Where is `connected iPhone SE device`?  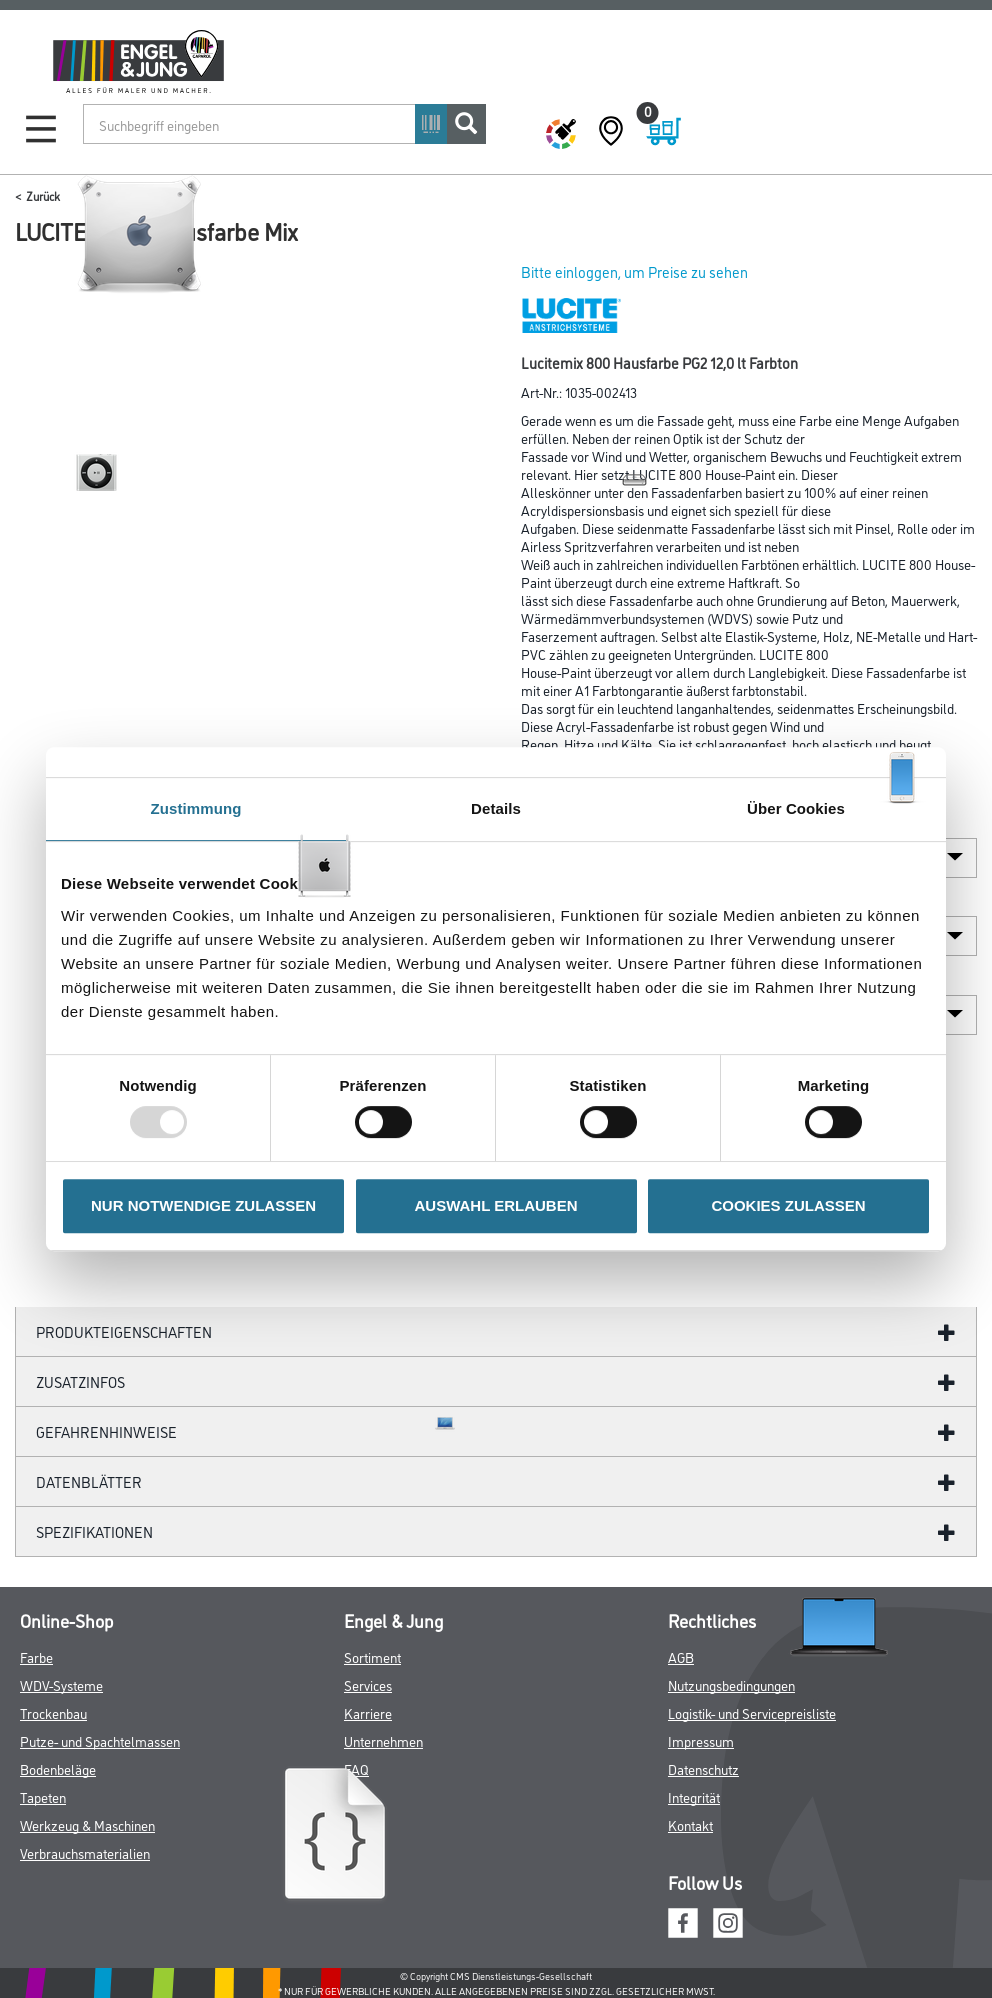 connected iPhone SE device is located at coordinates (902, 778).